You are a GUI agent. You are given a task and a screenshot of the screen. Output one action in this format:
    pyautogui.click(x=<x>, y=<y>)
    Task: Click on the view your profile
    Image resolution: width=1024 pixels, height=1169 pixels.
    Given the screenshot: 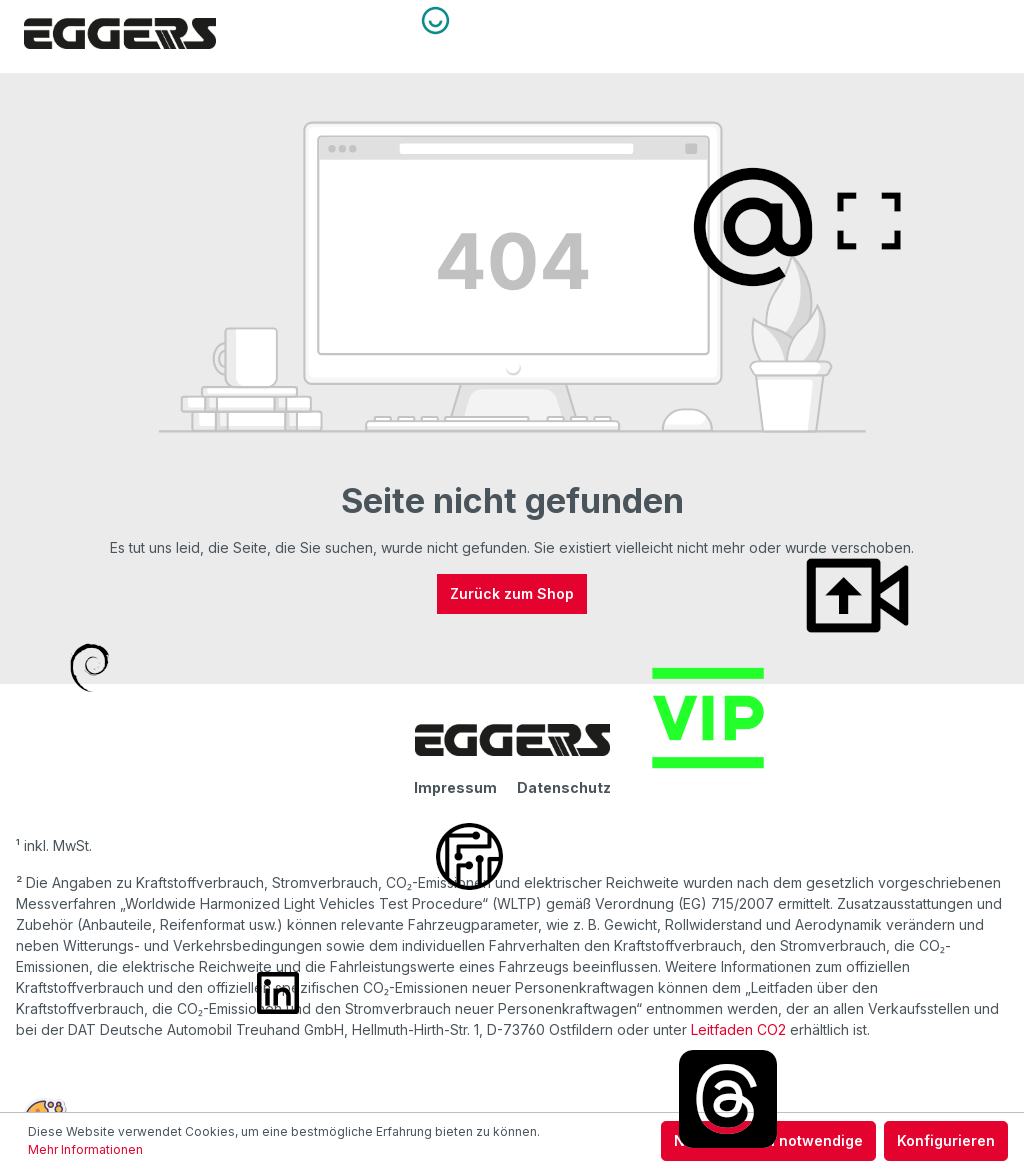 What is the action you would take?
    pyautogui.click(x=435, y=20)
    